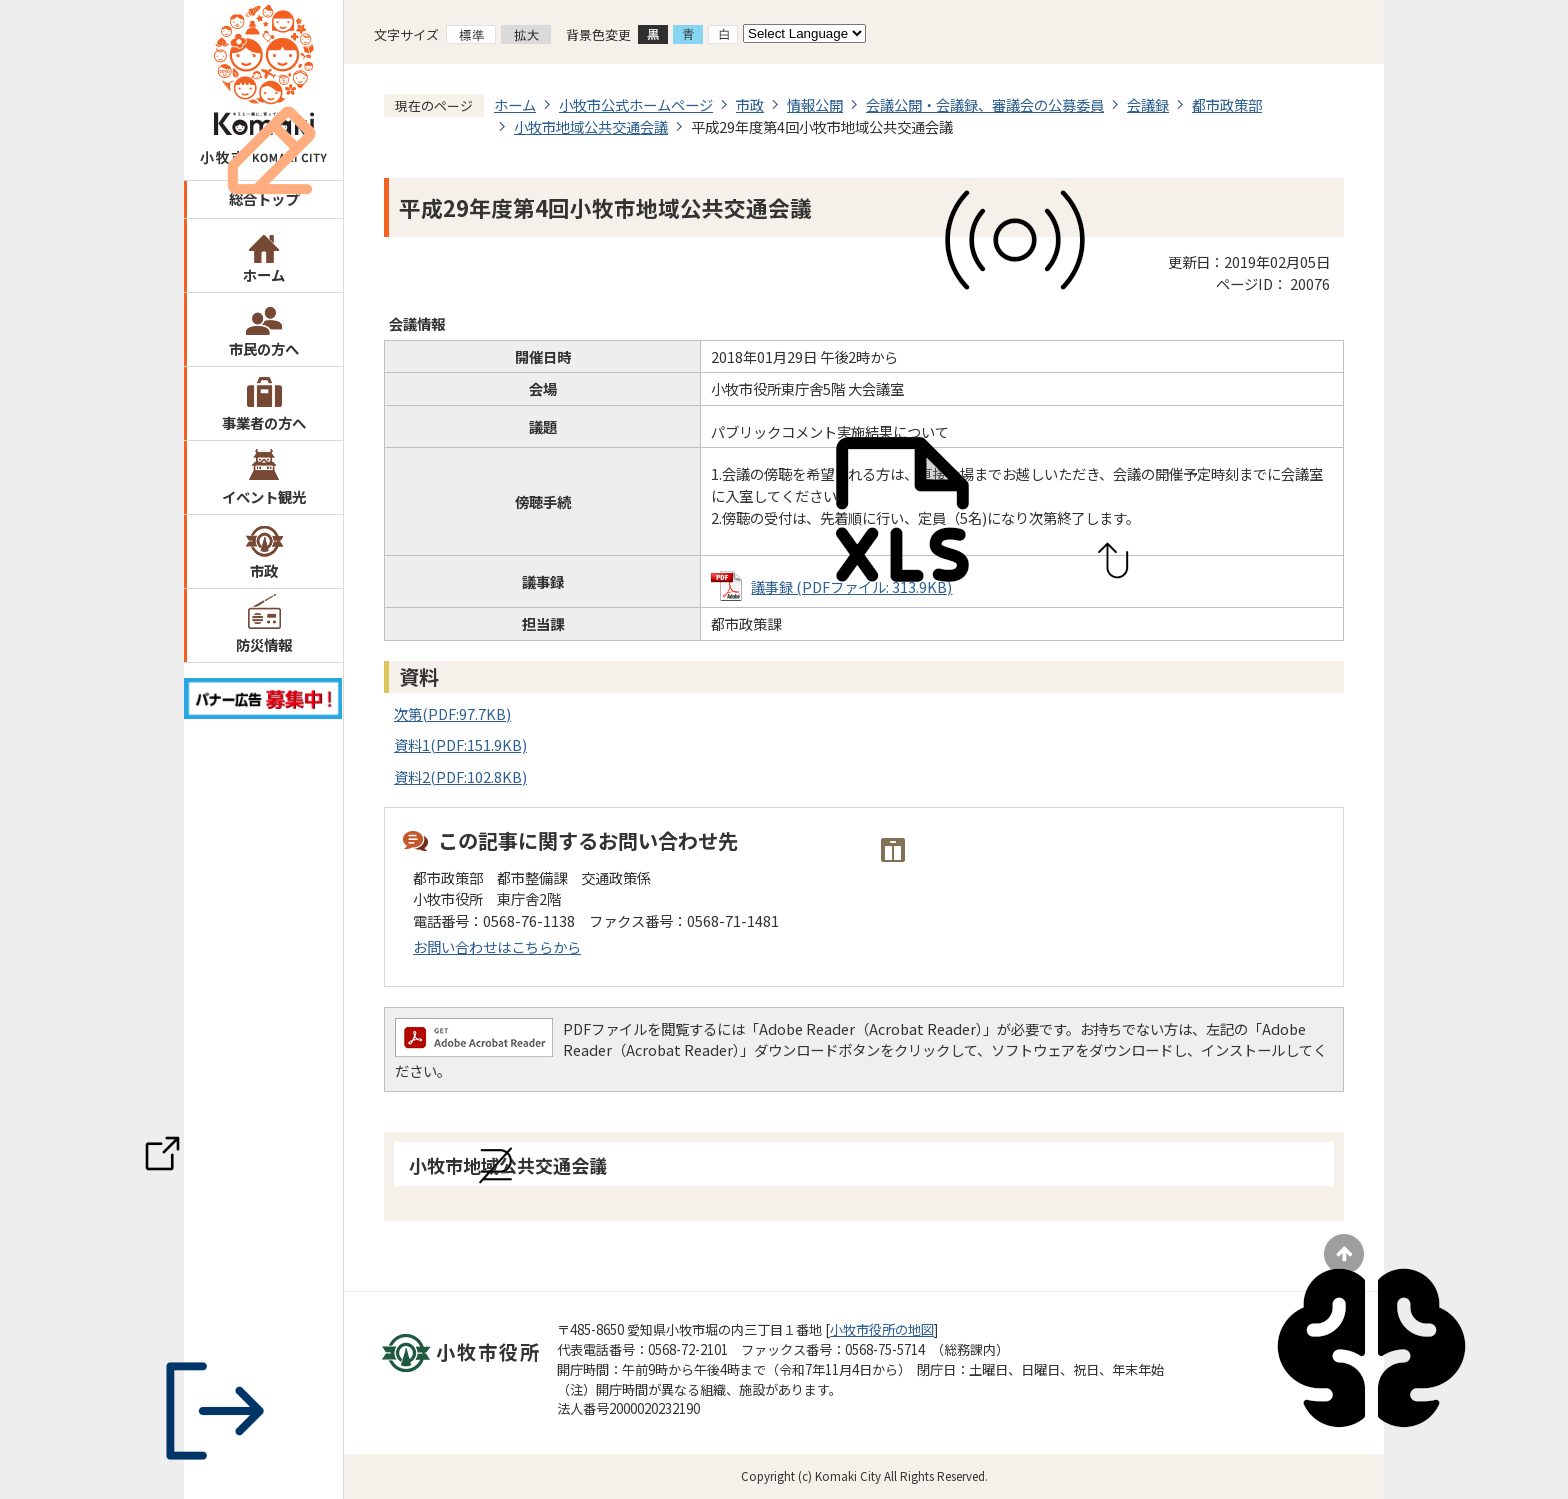  Describe the element at coordinates (1114, 560) in the screenshot. I see `undo or go back to previous state` at that location.